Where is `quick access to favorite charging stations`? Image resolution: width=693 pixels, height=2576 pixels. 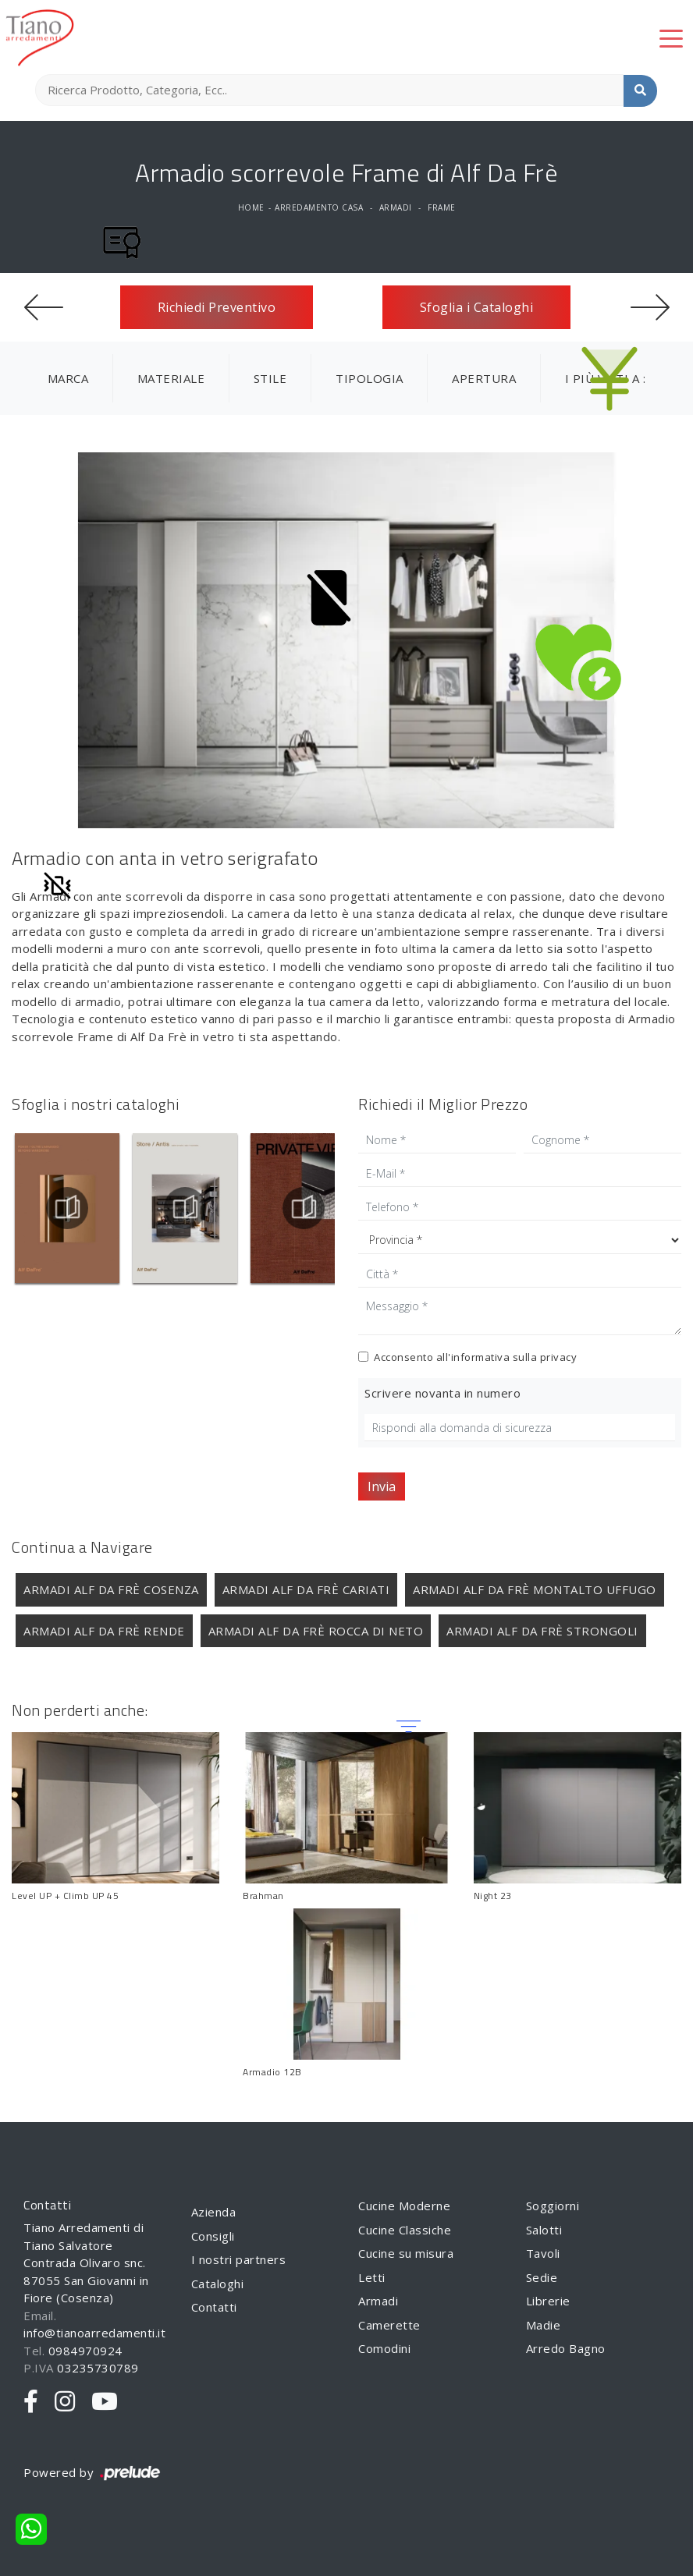 quick access to favorite charging stations is located at coordinates (578, 657).